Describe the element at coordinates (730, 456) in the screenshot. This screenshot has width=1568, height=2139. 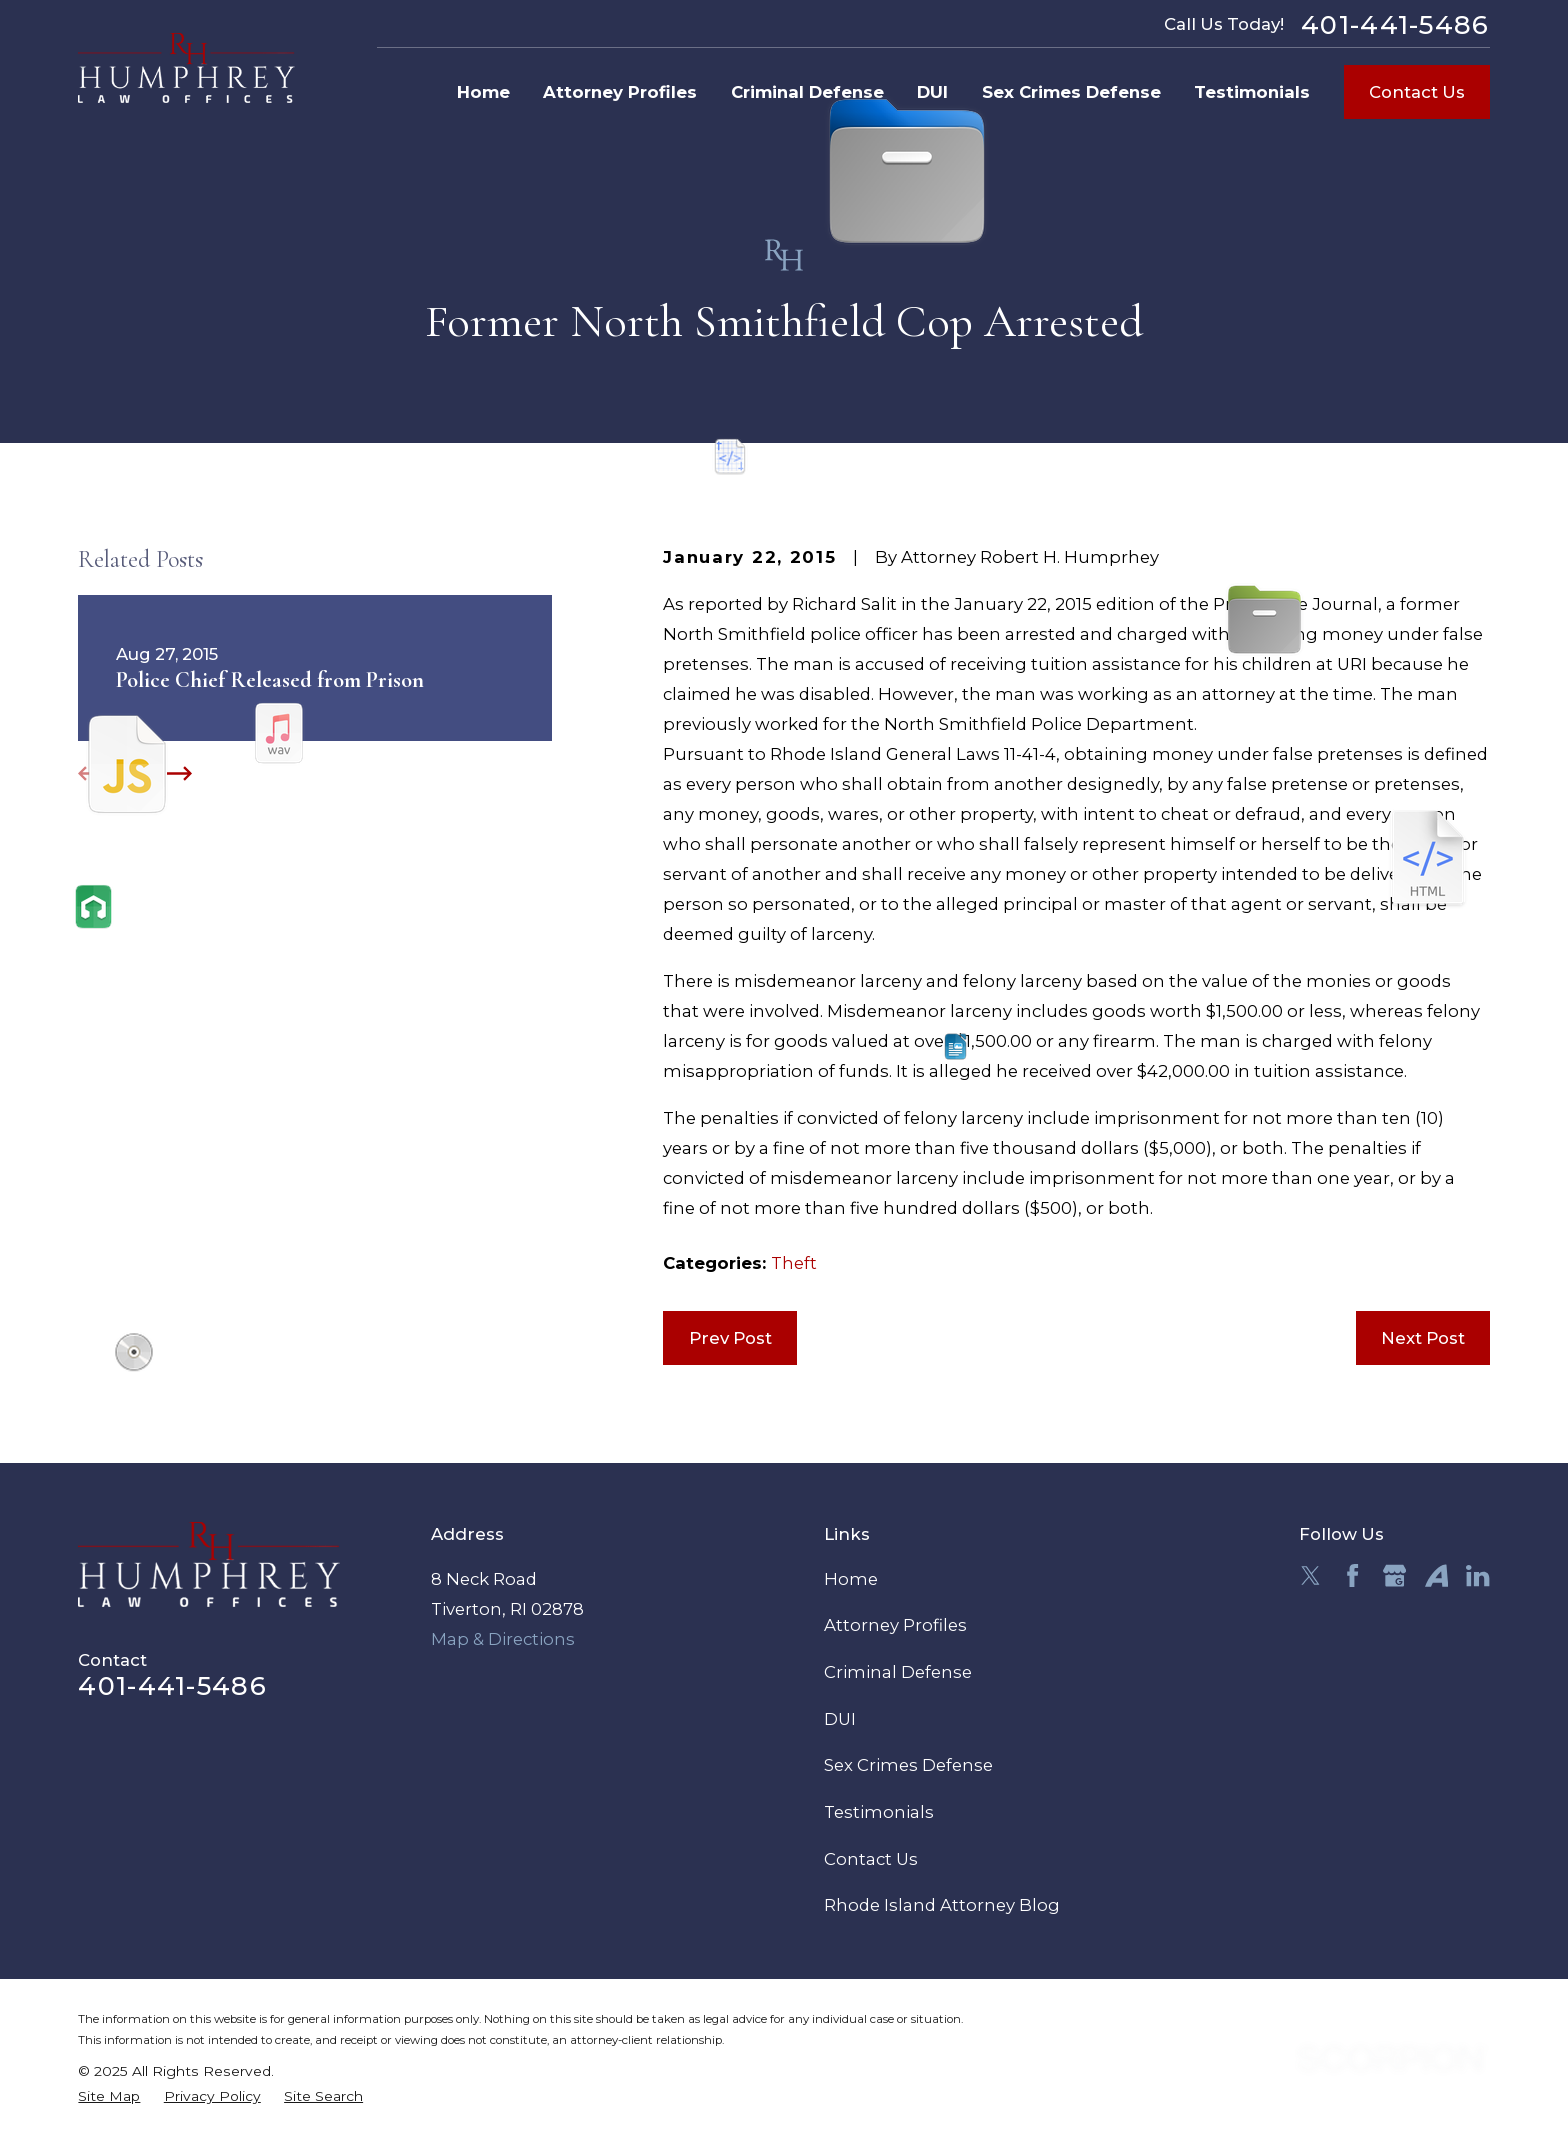
I see `a twig template file` at that location.